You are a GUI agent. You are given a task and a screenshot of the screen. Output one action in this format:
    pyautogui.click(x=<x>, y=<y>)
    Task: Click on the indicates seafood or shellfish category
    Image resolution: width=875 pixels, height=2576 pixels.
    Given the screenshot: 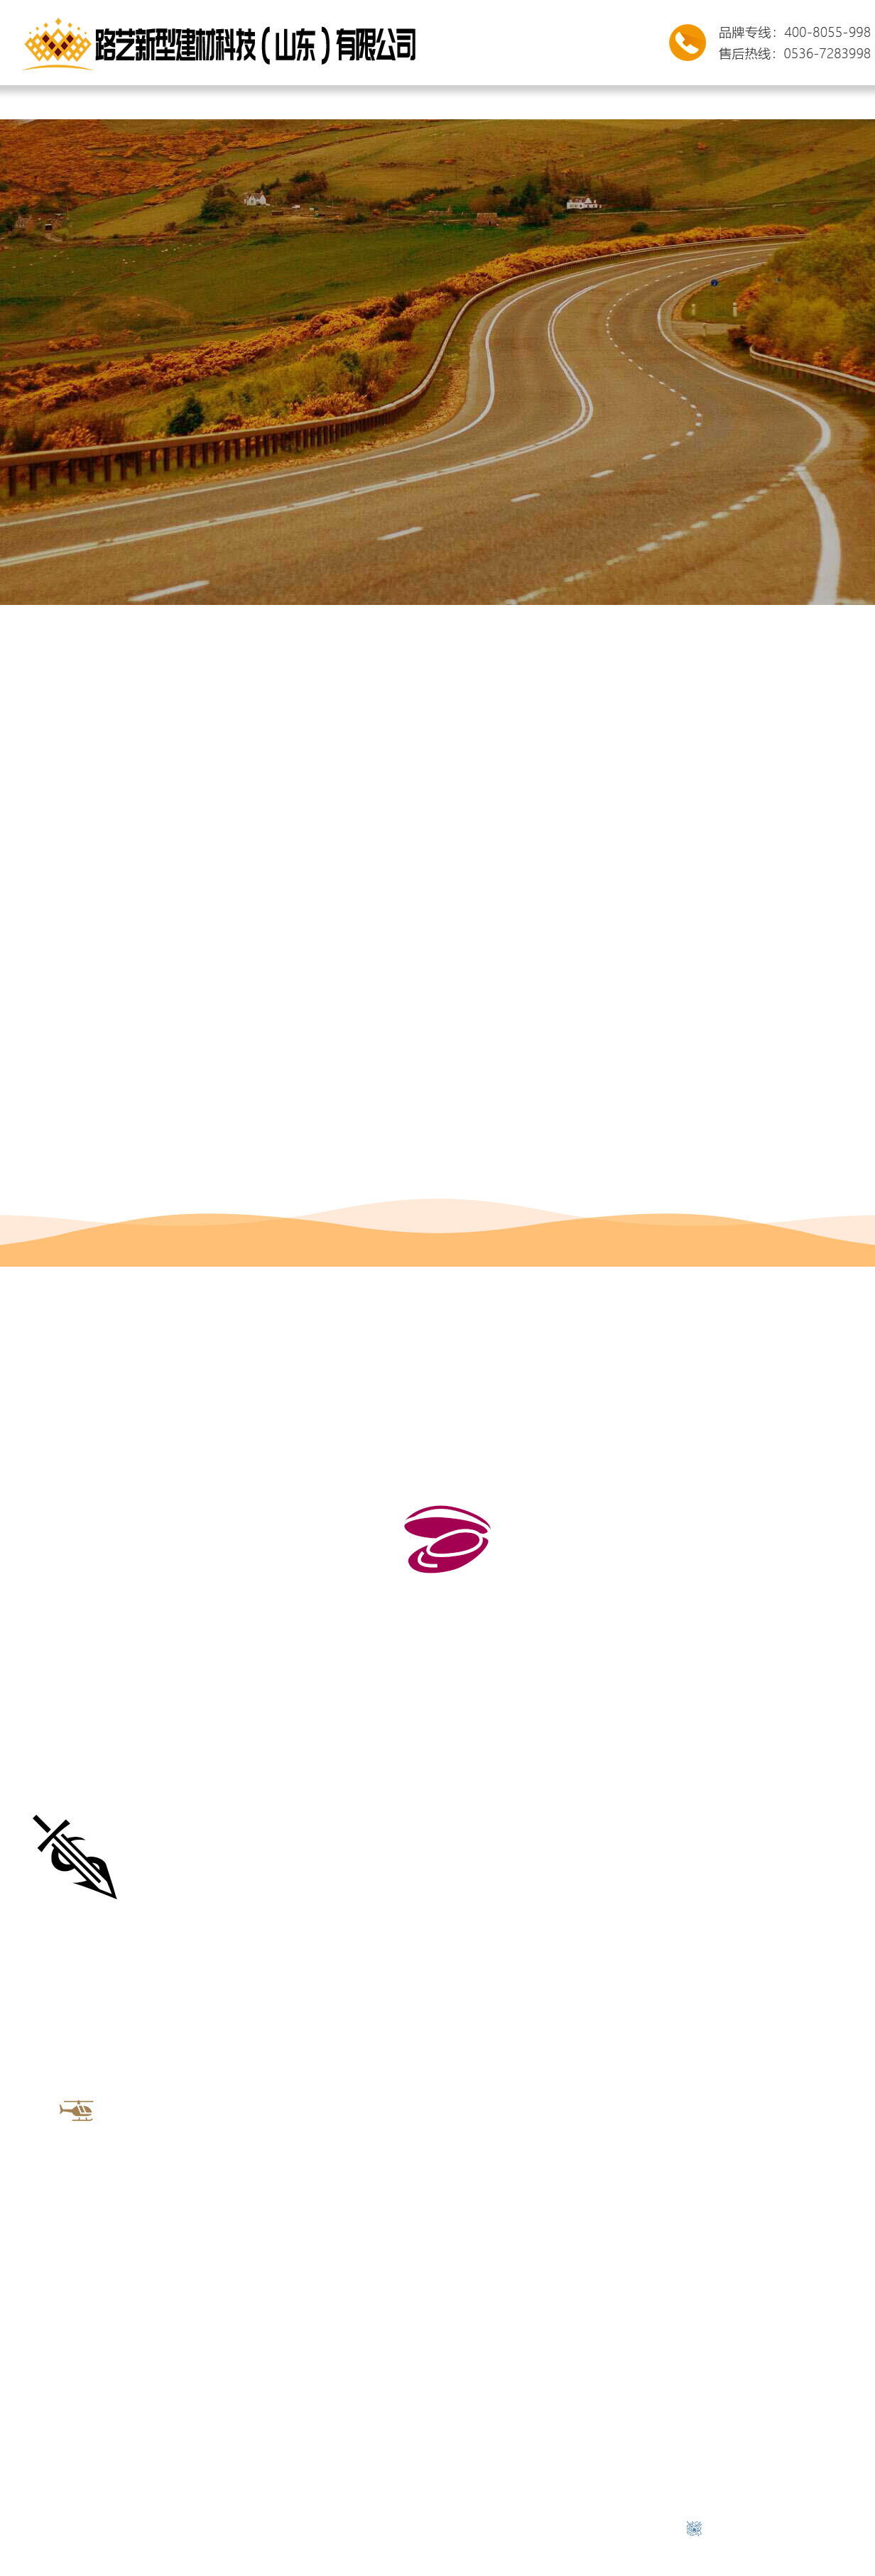 What is the action you would take?
    pyautogui.click(x=447, y=1539)
    